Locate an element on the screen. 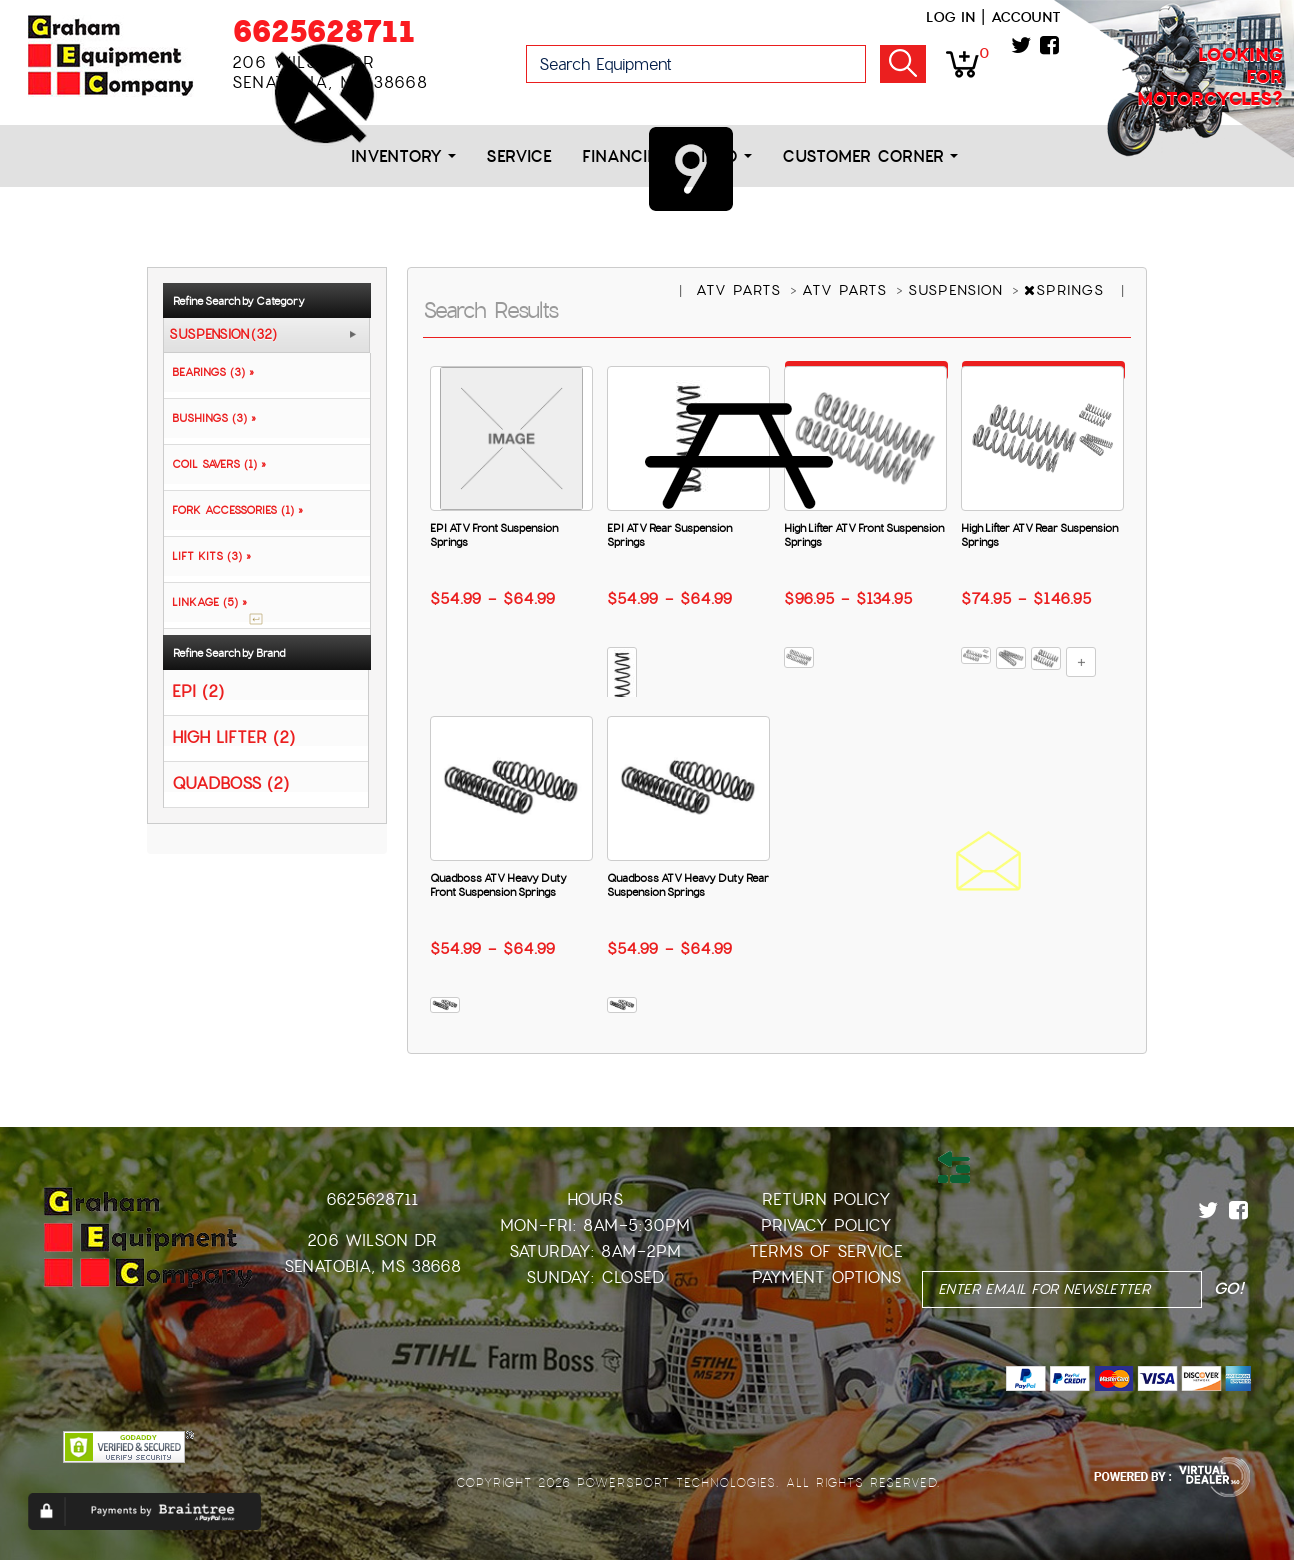  disable compass or navigation mode is located at coordinates (324, 93).